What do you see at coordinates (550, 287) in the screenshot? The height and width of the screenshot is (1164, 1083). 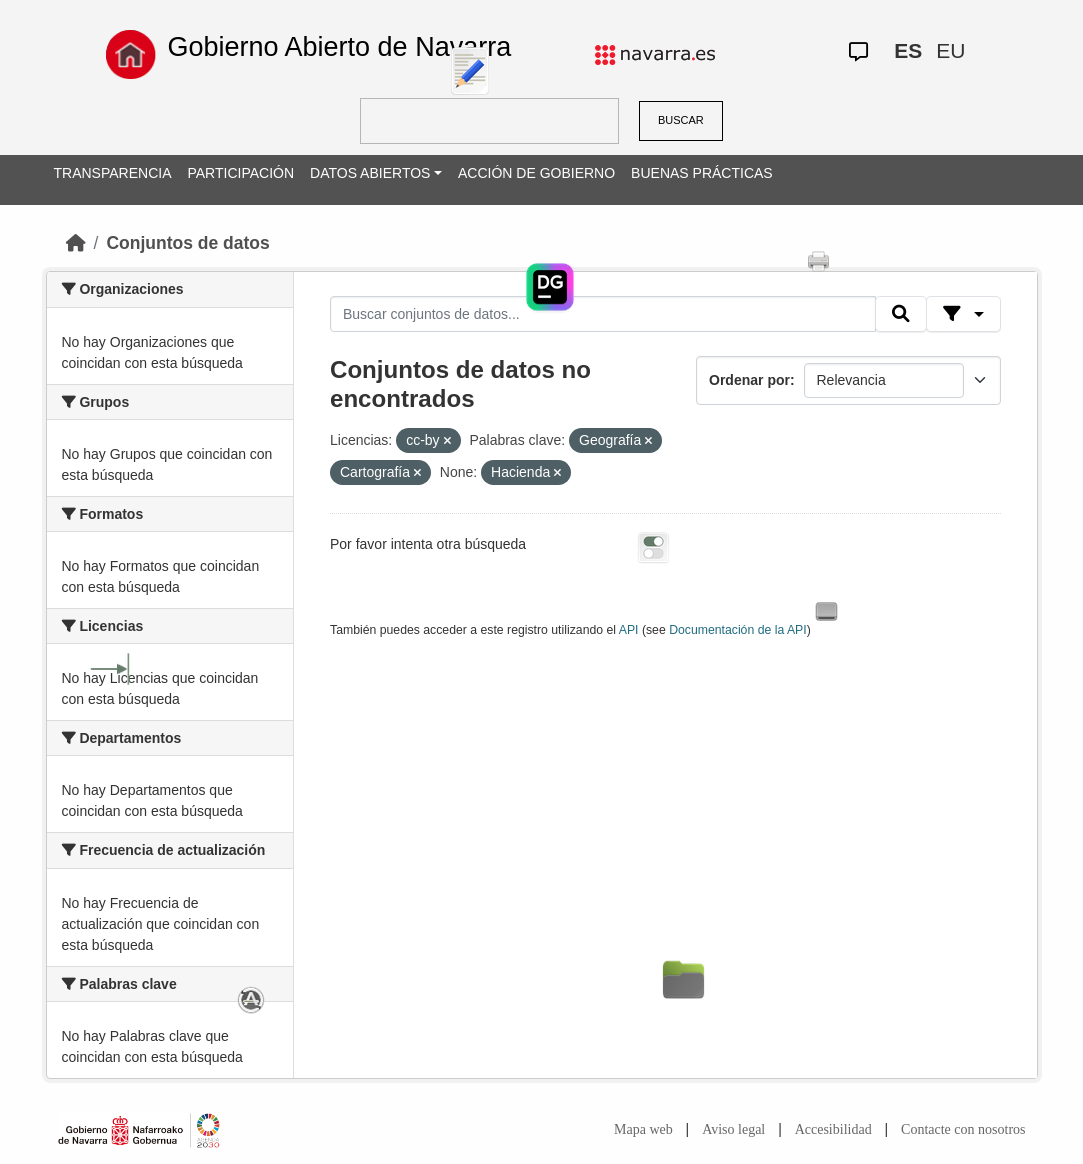 I see `open datagrip database ide` at bounding box center [550, 287].